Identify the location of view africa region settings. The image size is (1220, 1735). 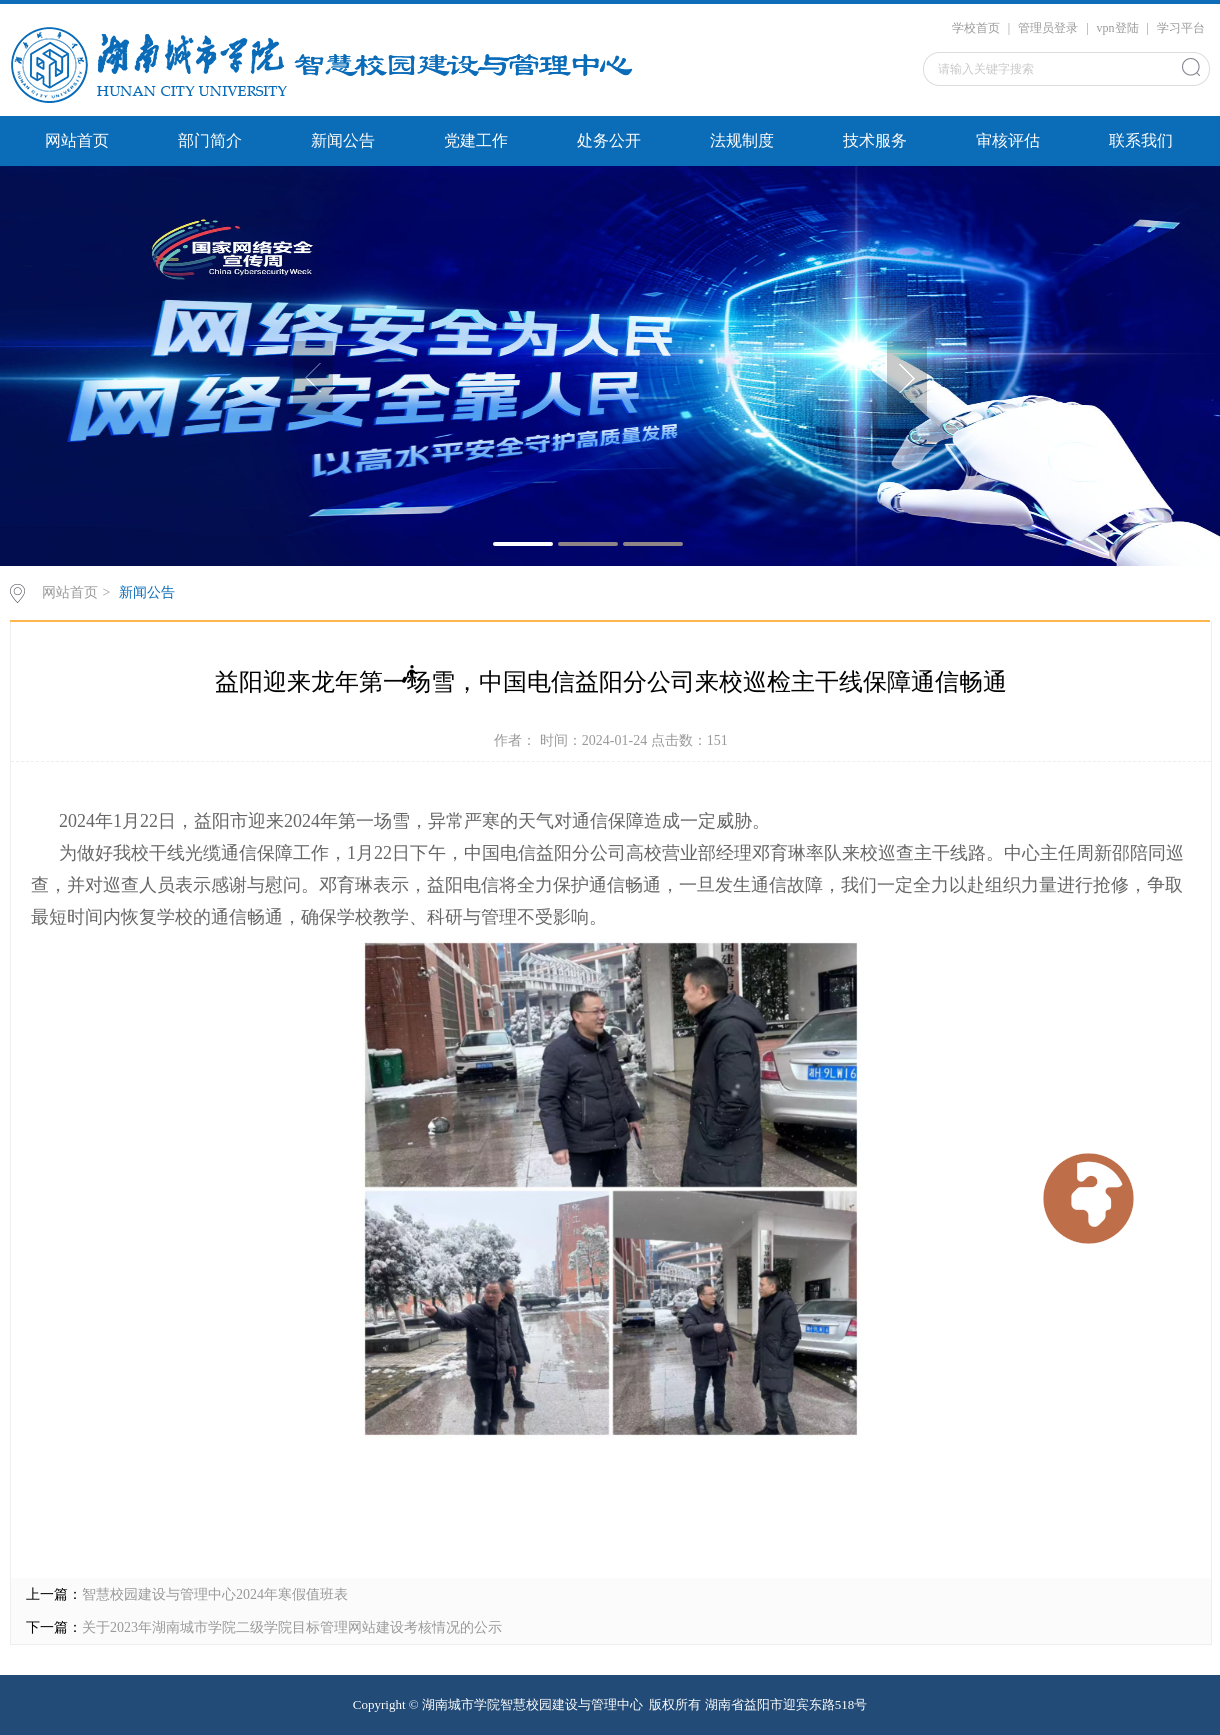
(1088, 1198).